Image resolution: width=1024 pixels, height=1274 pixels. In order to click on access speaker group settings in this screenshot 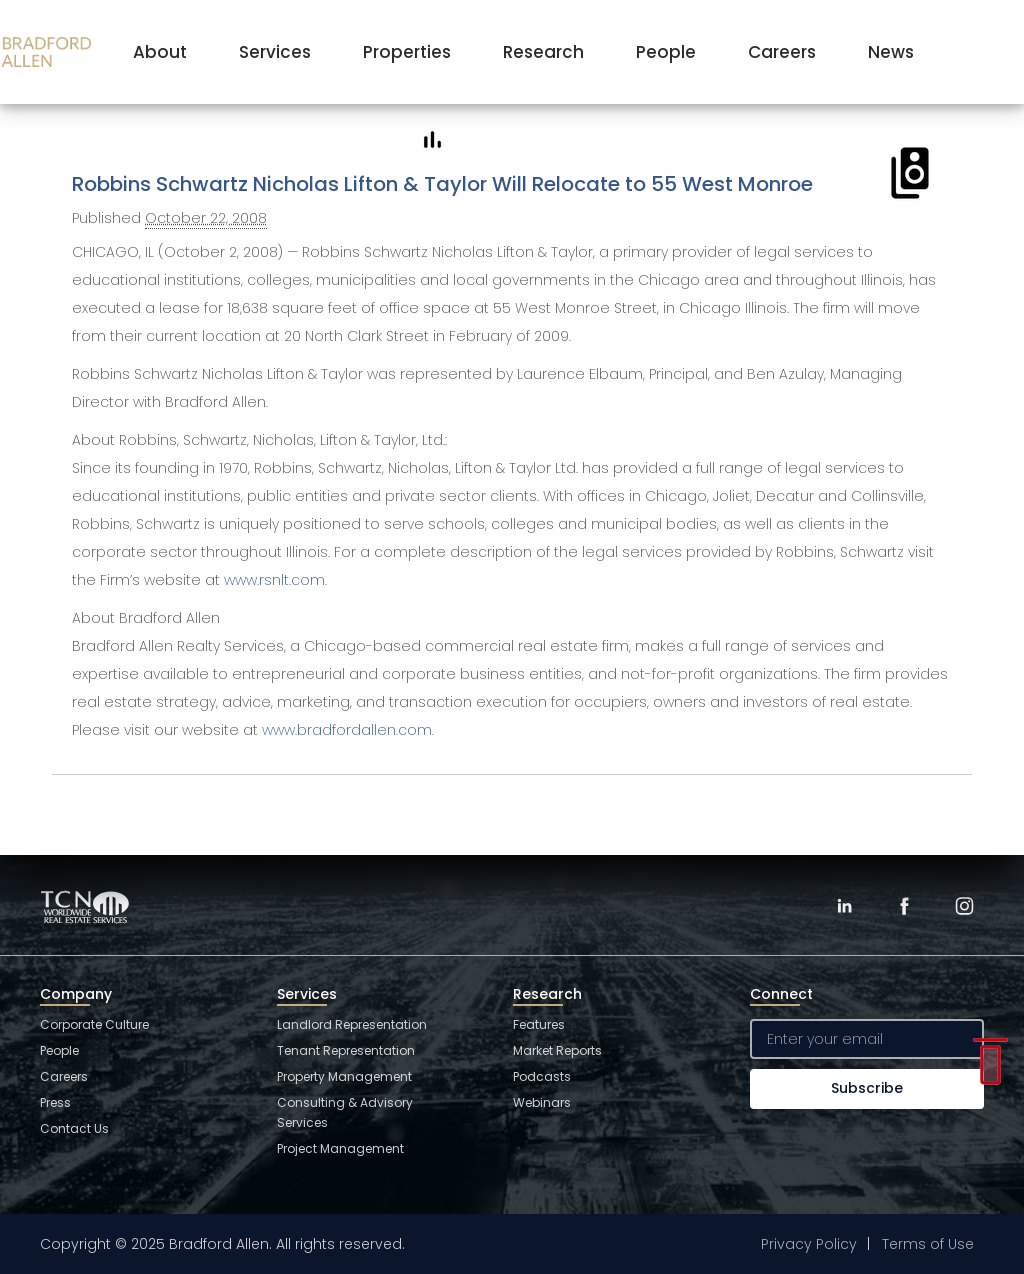, I will do `click(910, 173)`.